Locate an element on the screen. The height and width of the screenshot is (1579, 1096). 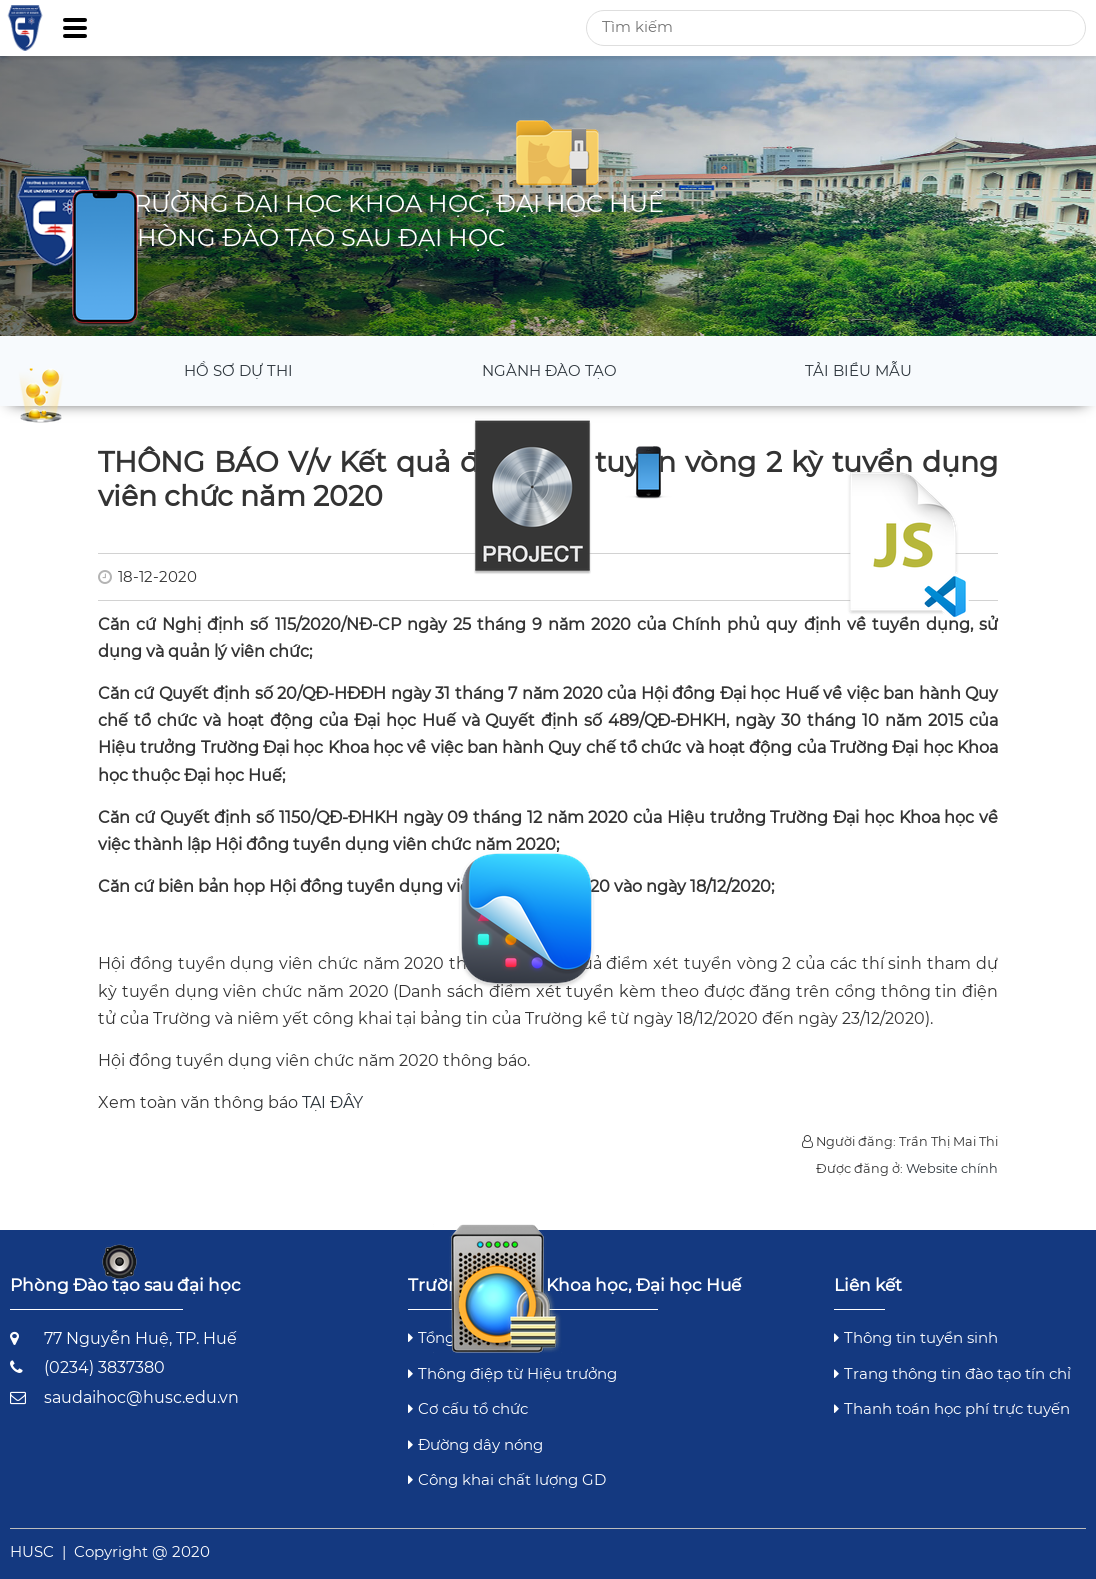
iPhone 13 device in red color is located at coordinates (105, 259).